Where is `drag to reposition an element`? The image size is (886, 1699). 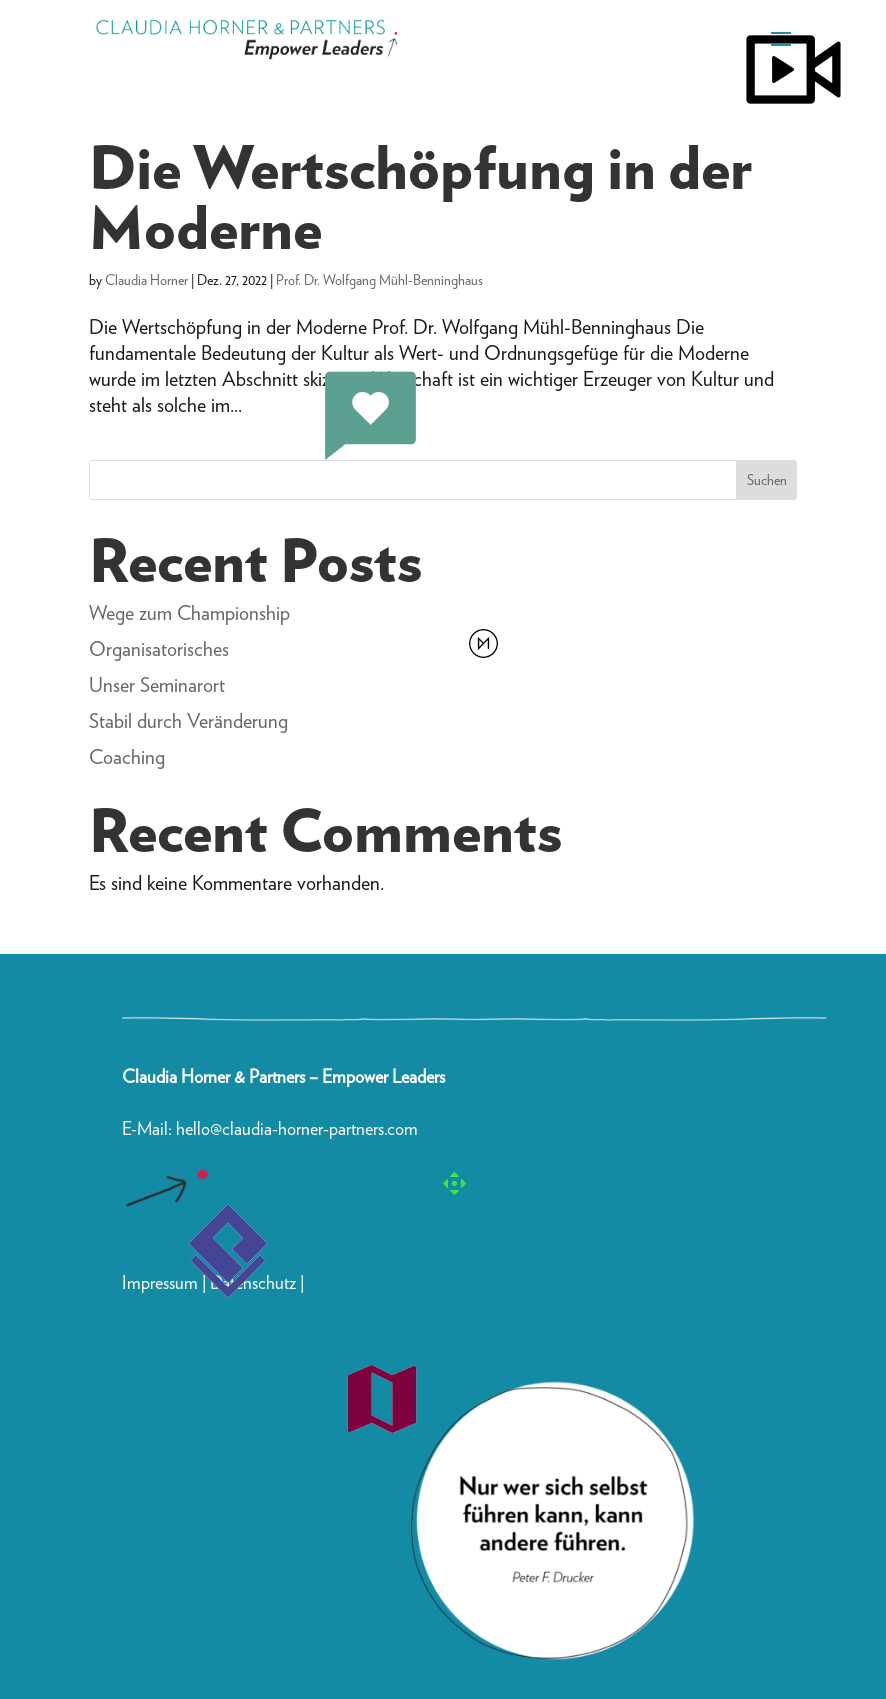
drag to reposition an element is located at coordinates (454, 1183).